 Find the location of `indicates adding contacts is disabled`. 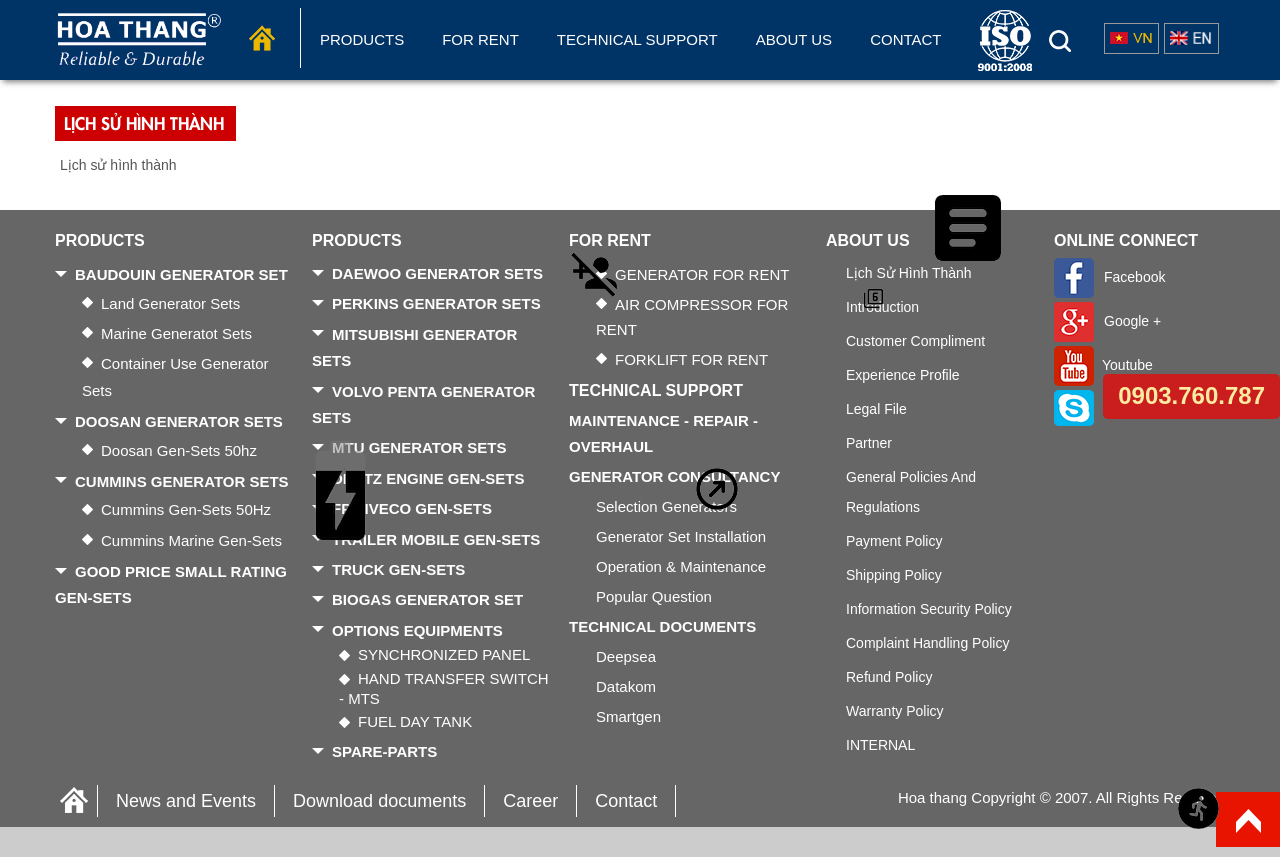

indicates adding contacts is disabled is located at coordinates (595, 273).